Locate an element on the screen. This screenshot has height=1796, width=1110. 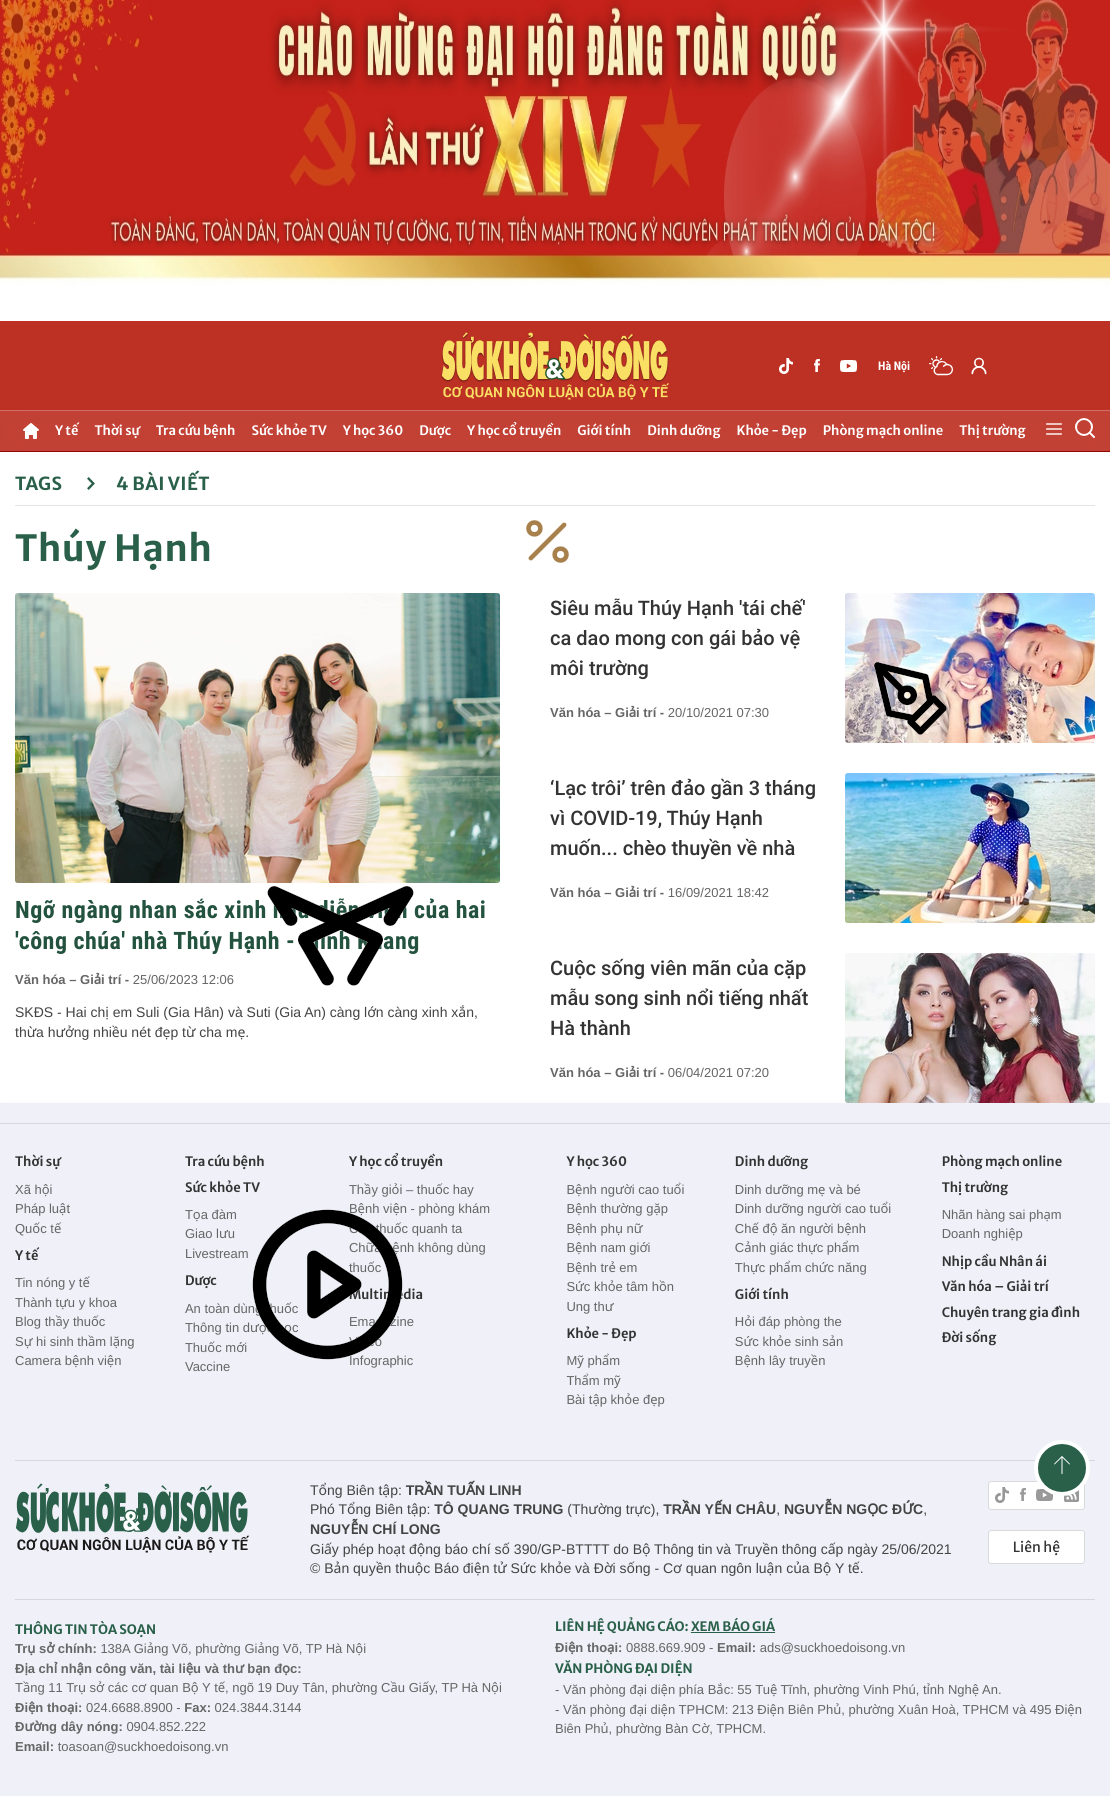
cupra brand logo is located at coordinates (340, 932).